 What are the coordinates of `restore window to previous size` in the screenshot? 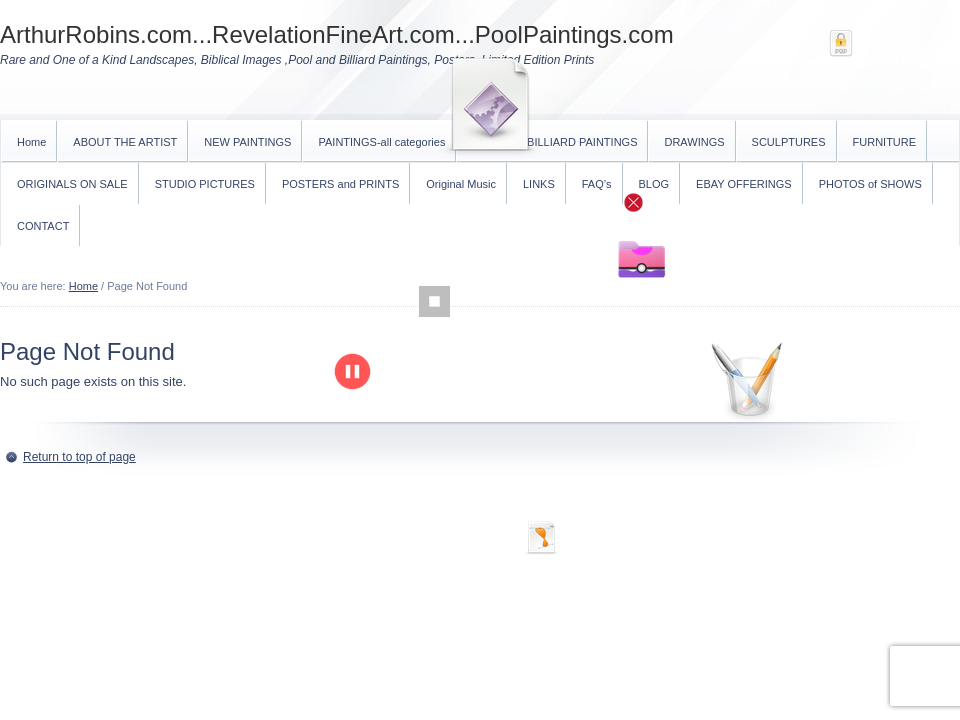 It's located at (434, 301).